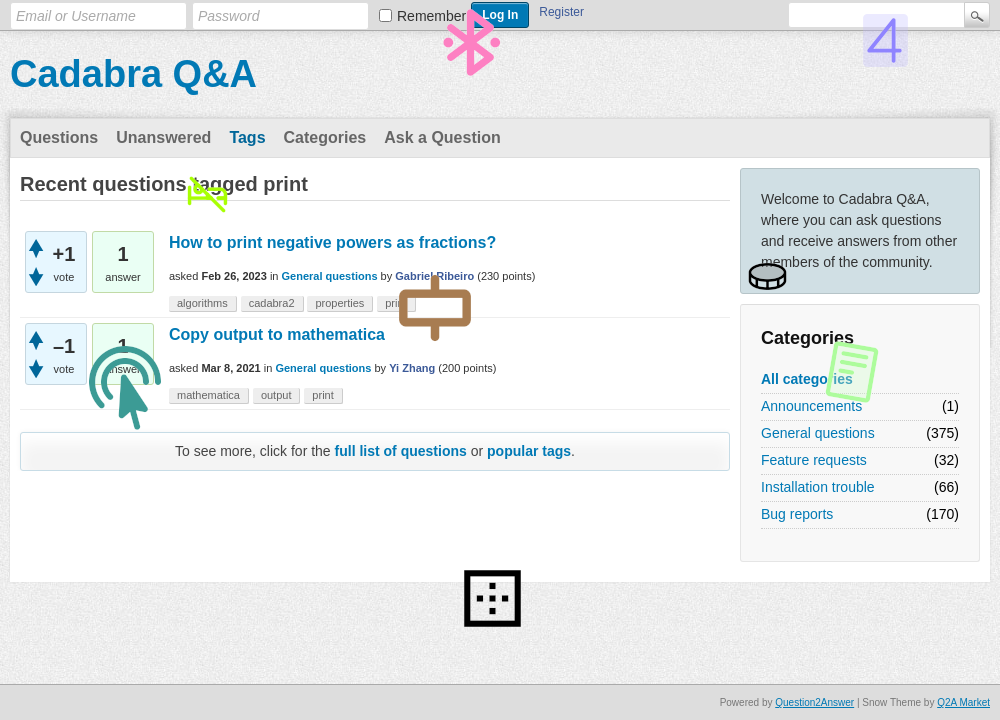 This screenshot has width=1000, height=720. I want to click on indicates step four in a multi-step process, so click(885, 40).